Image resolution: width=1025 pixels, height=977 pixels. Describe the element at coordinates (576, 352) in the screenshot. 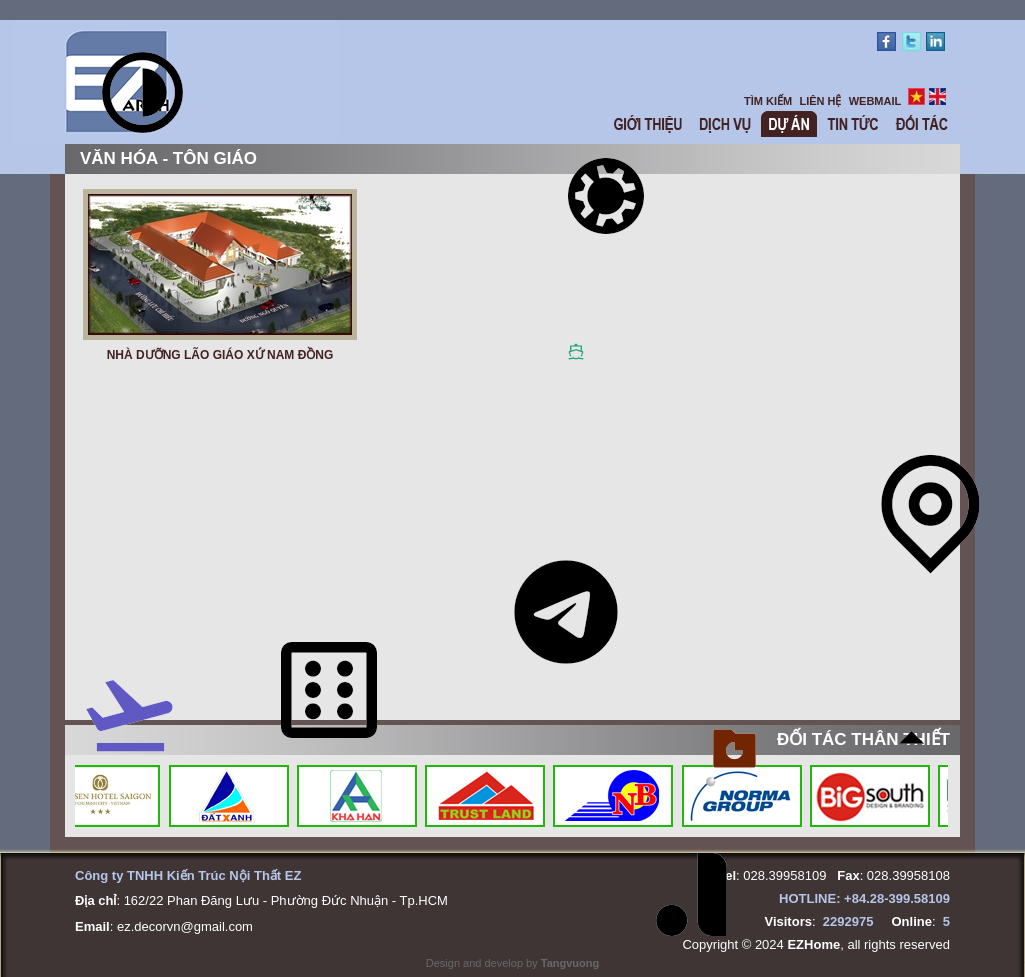

I see `select ship or boat transportation` at that location.